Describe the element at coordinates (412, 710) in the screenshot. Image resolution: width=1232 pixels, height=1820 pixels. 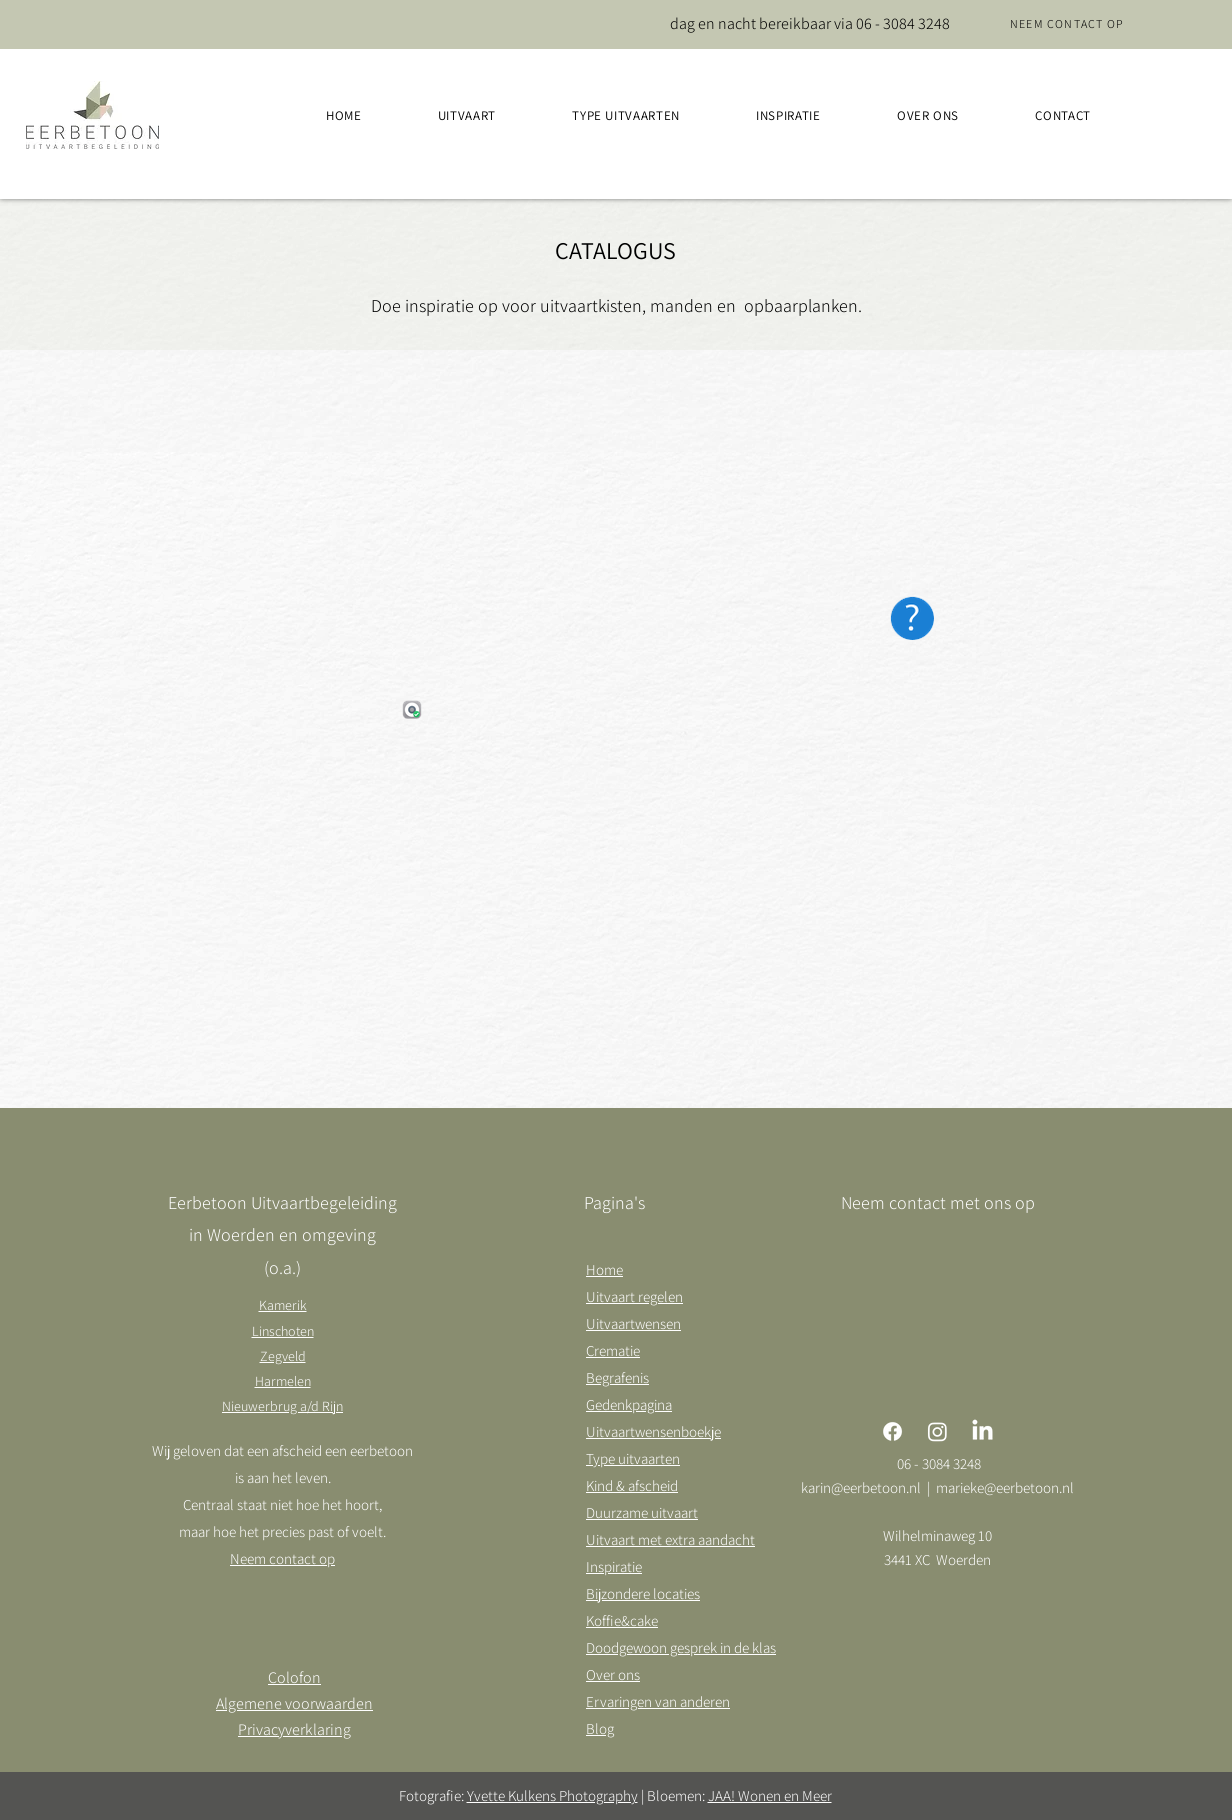
I see `optical drive verified and working correctly` at that location.